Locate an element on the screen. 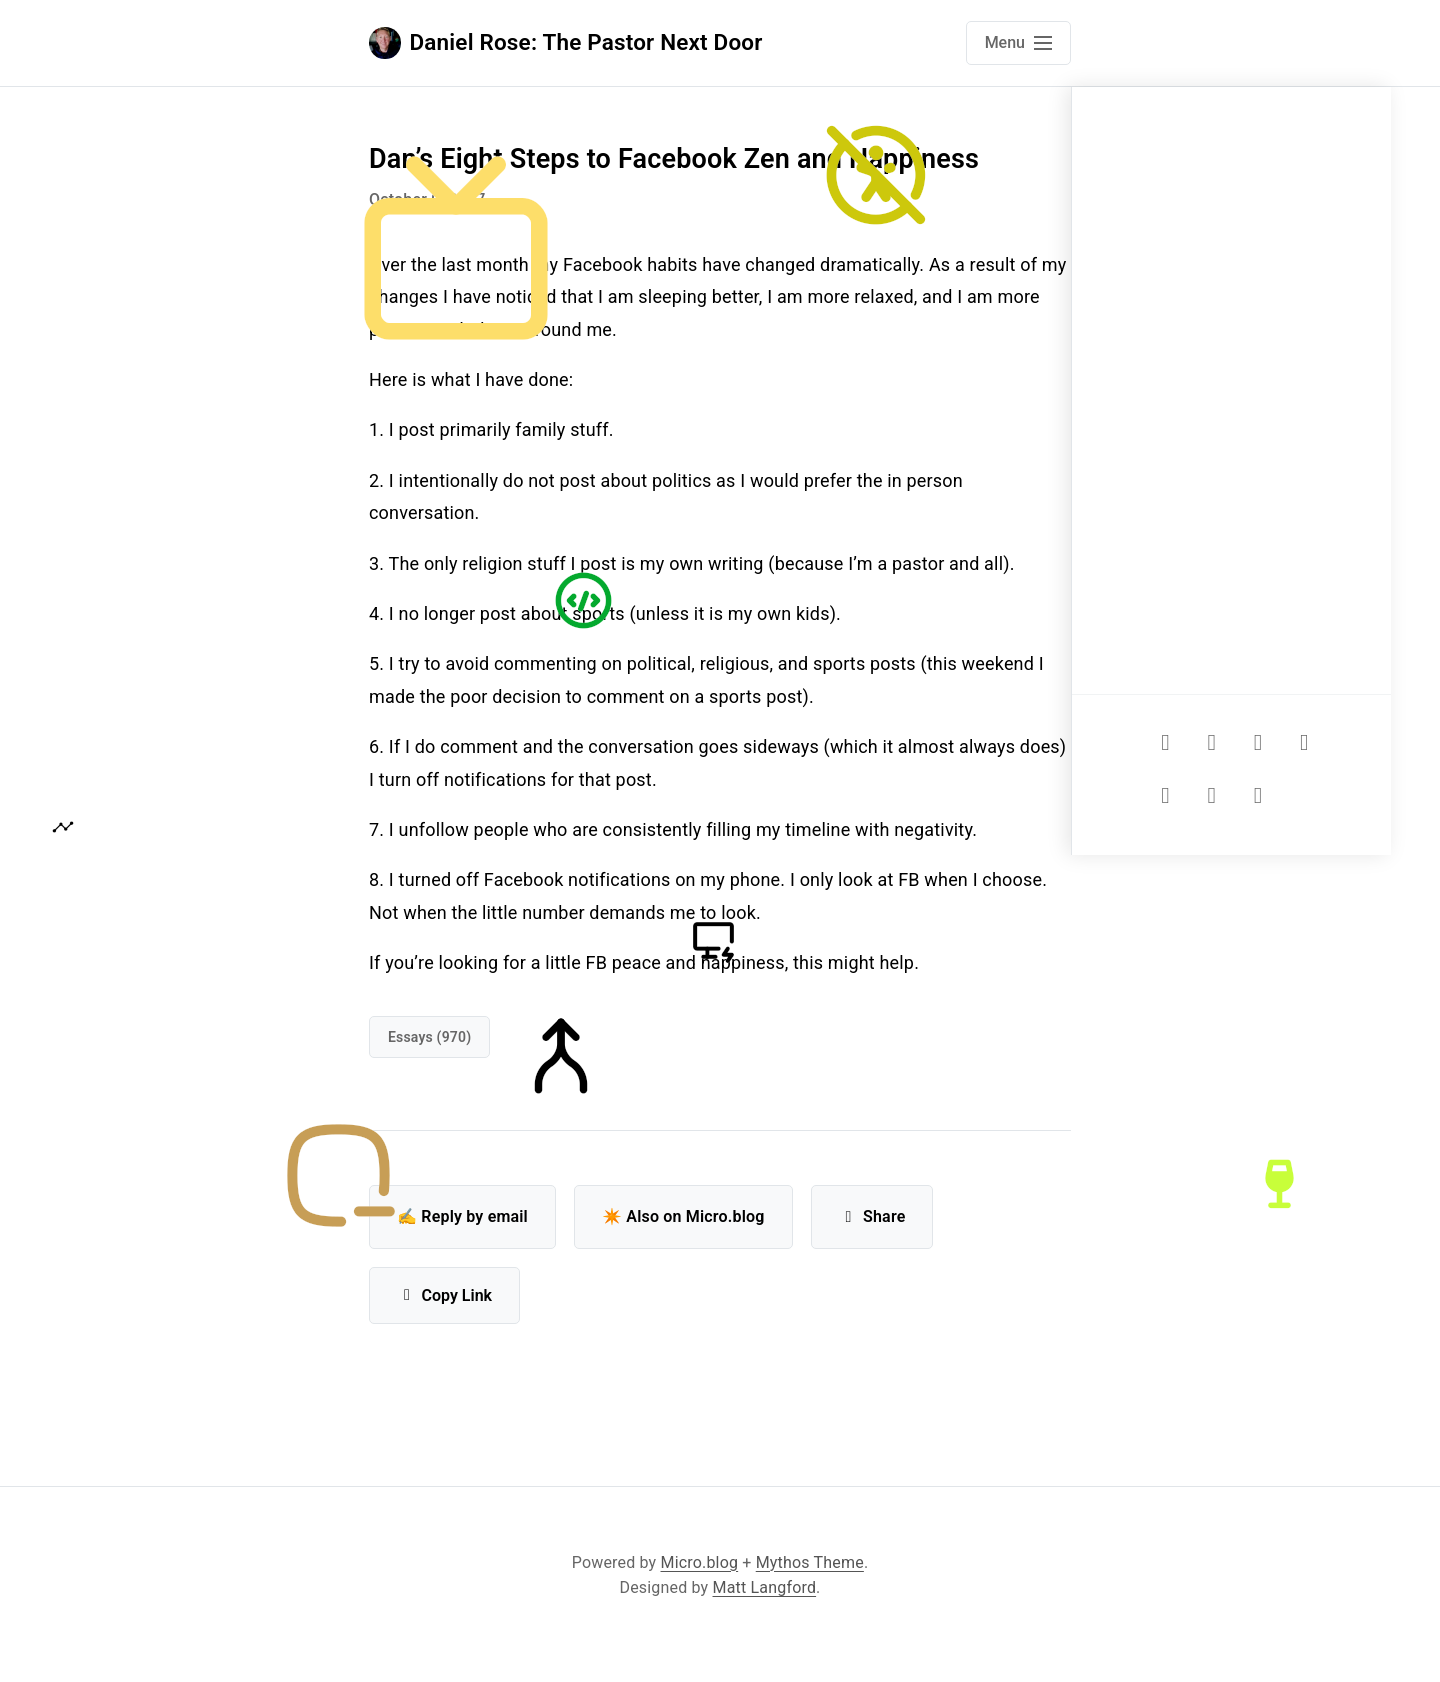 The height and width of the screenshot is (1682, 1440). desktop power or energy settings is located at coordinates (713, 940).